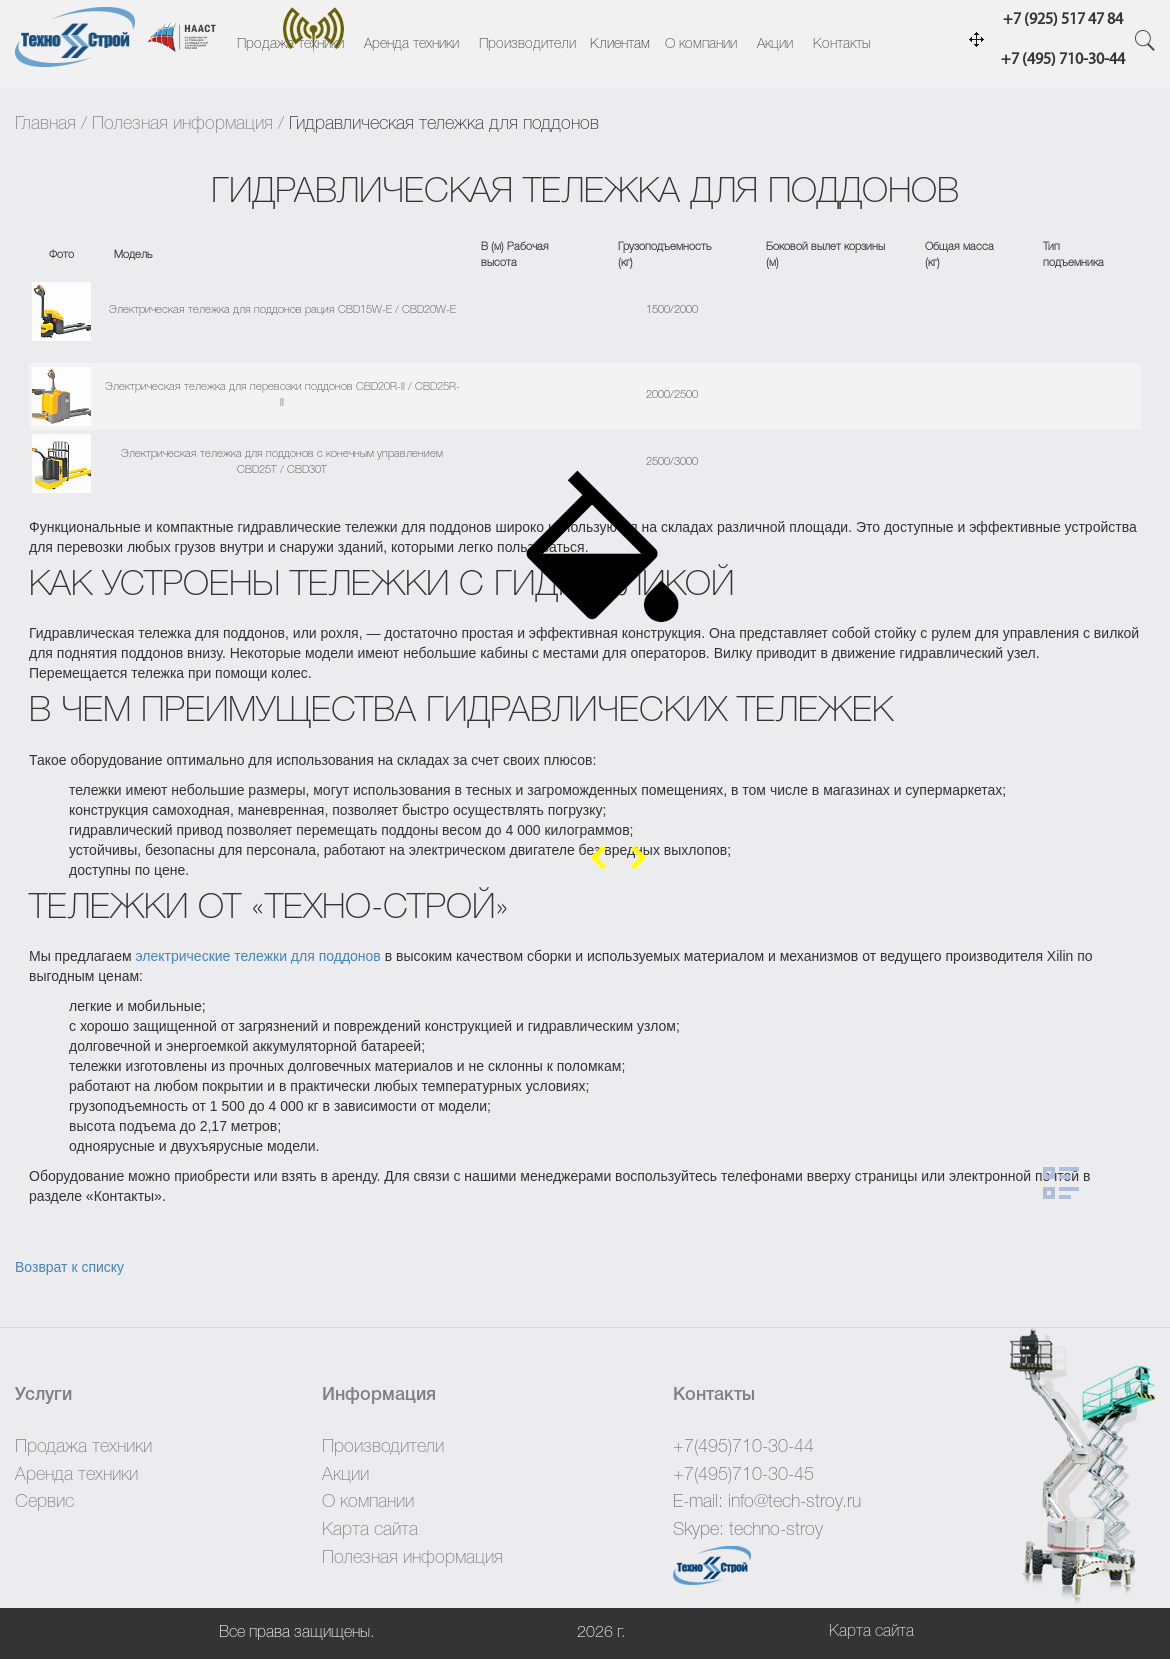  What do you see at coordinates (1061, 1183) in the screenshot?
I see `view completed tasks in a checklist` at bounding box center [1061, 1183].